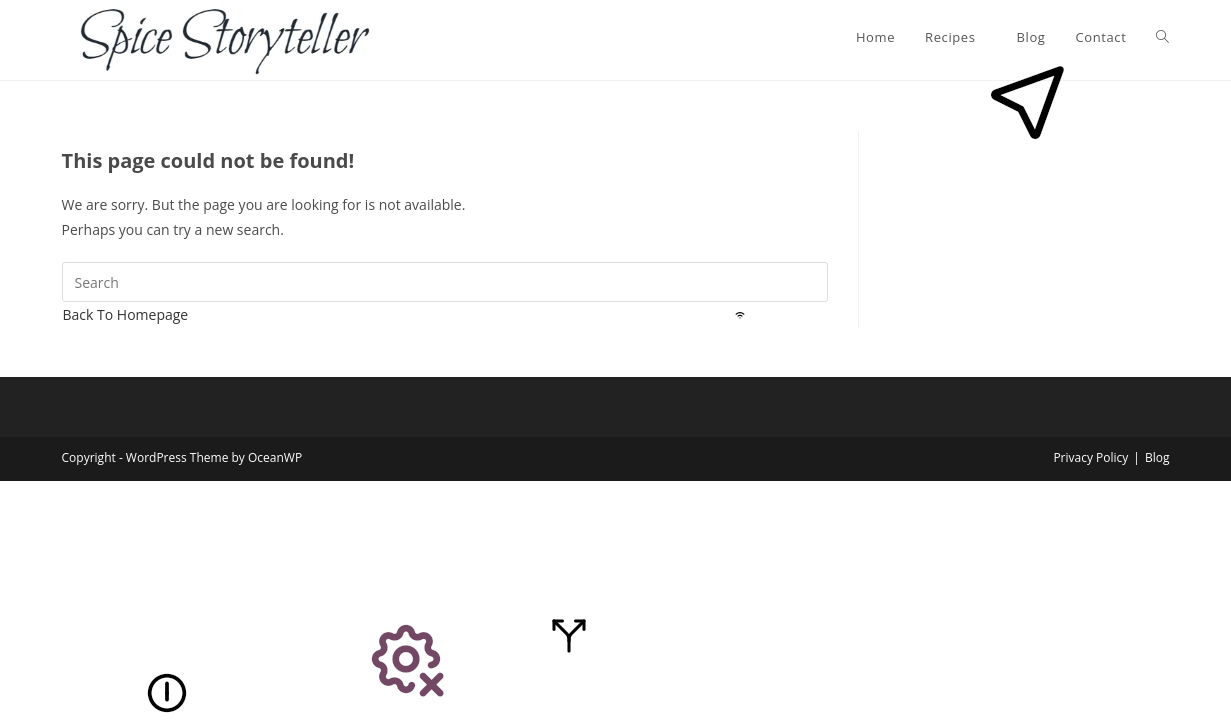  What do you see at coordinates (406, 659) in the screenshot?
I see `remove or delete a settings configuration` at bounding box center [406, 659].